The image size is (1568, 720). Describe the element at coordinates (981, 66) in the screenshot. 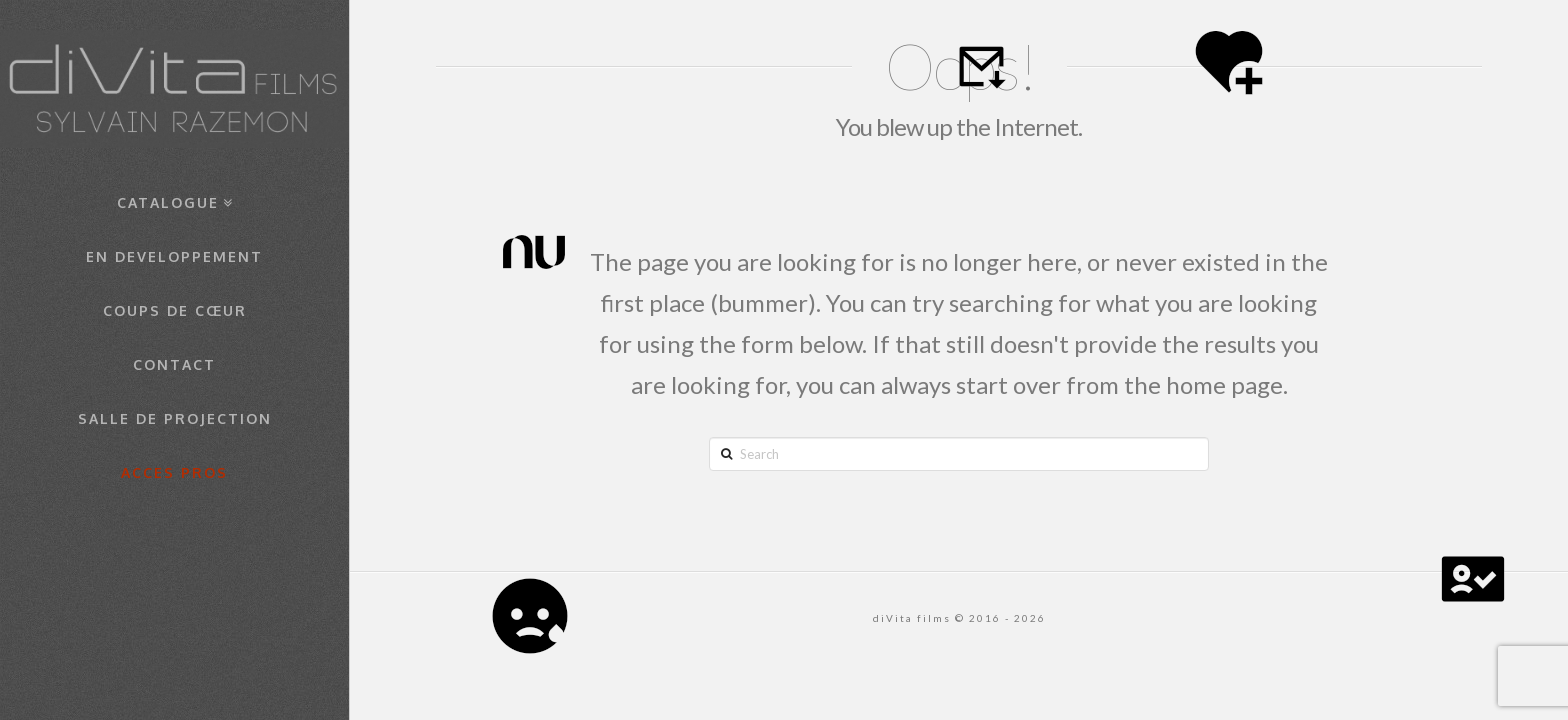

I see `download email or message` at that location.